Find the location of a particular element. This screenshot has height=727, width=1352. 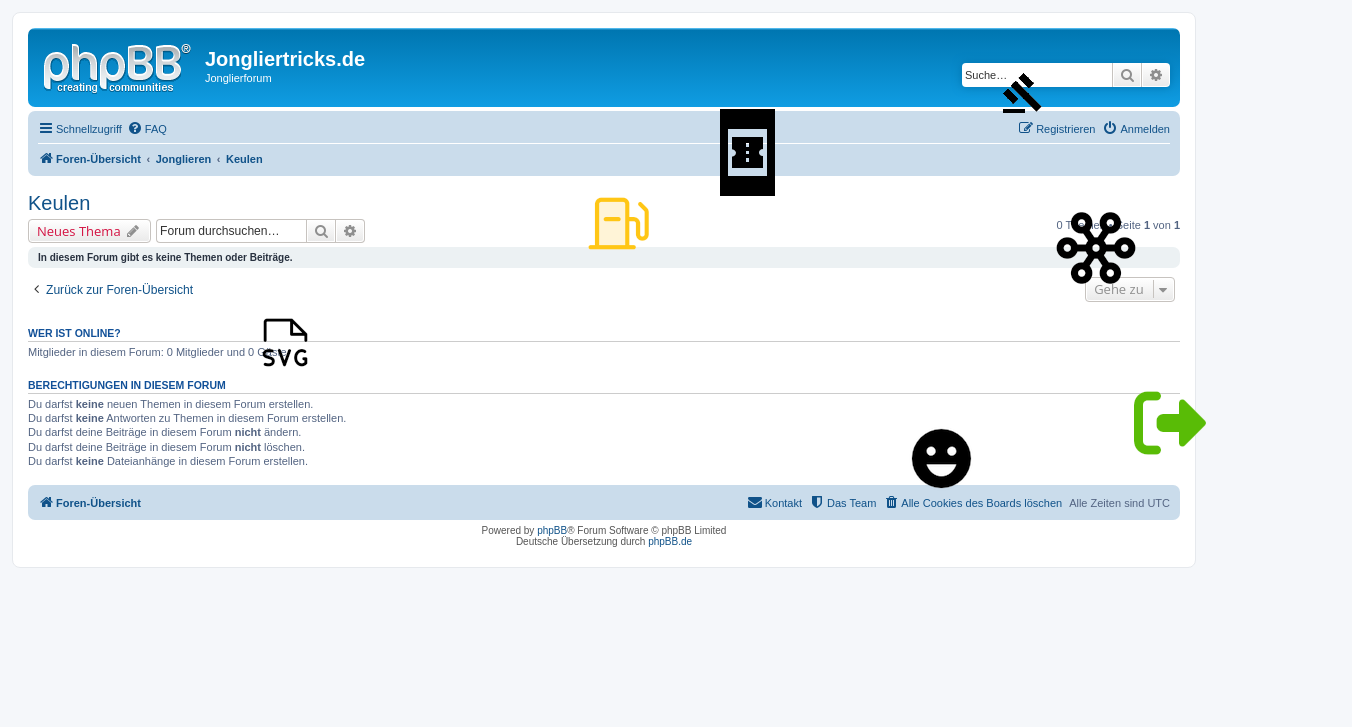

access legal or terms of service information is located at coordinates (1023, 93).